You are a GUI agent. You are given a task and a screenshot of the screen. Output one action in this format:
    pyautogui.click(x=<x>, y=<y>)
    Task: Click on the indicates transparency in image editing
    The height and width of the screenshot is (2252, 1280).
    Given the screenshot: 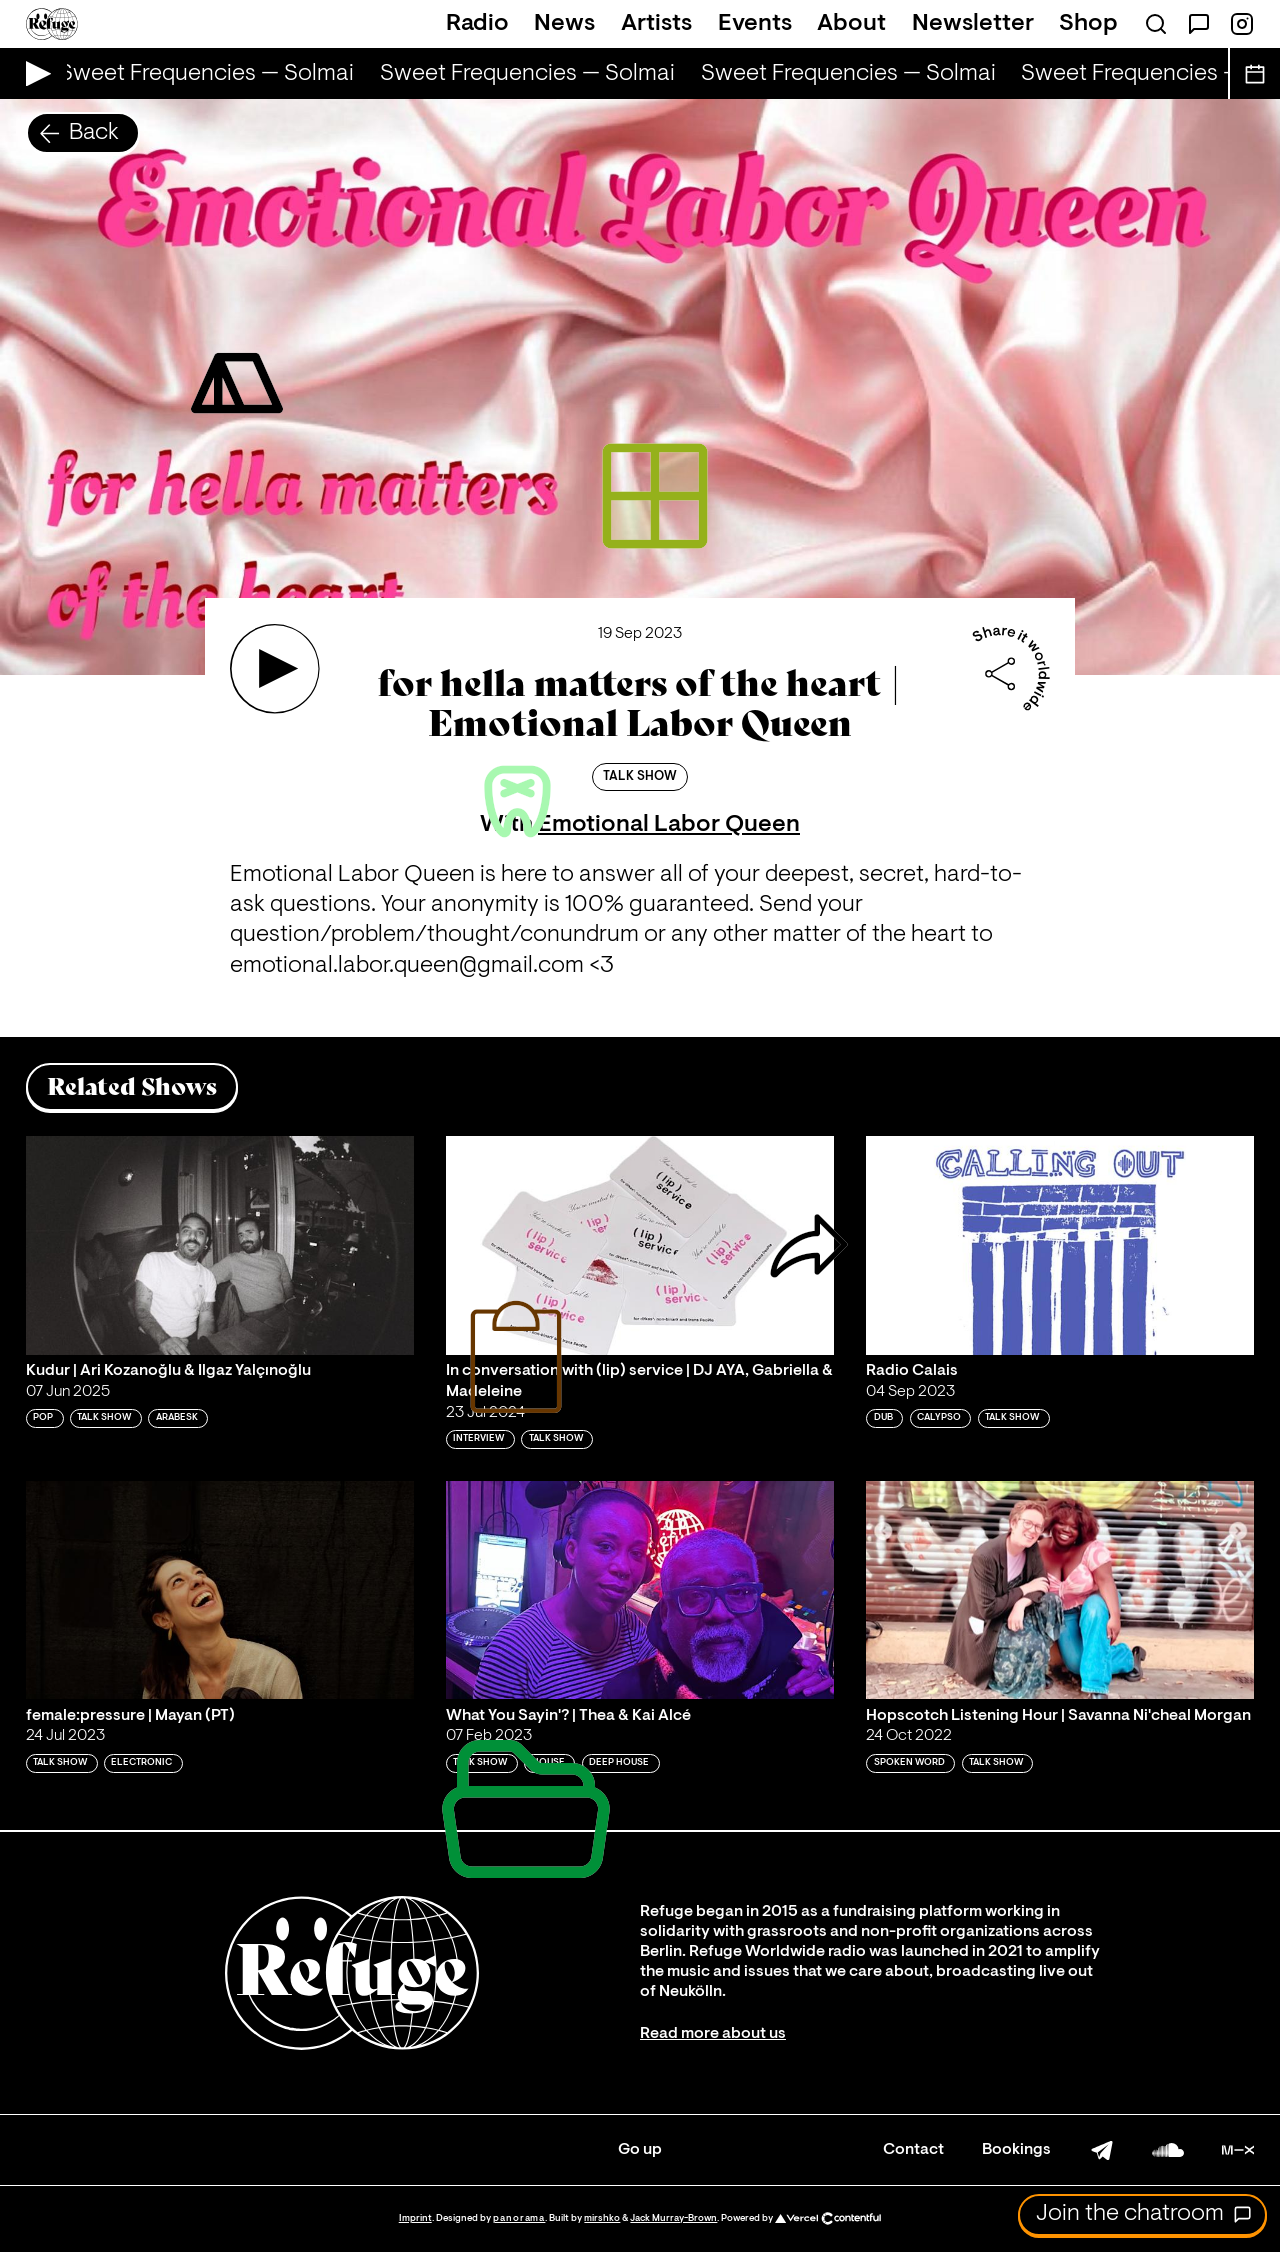 What is the action you would take?
    pyautogui.click(x=655, y=496)
    